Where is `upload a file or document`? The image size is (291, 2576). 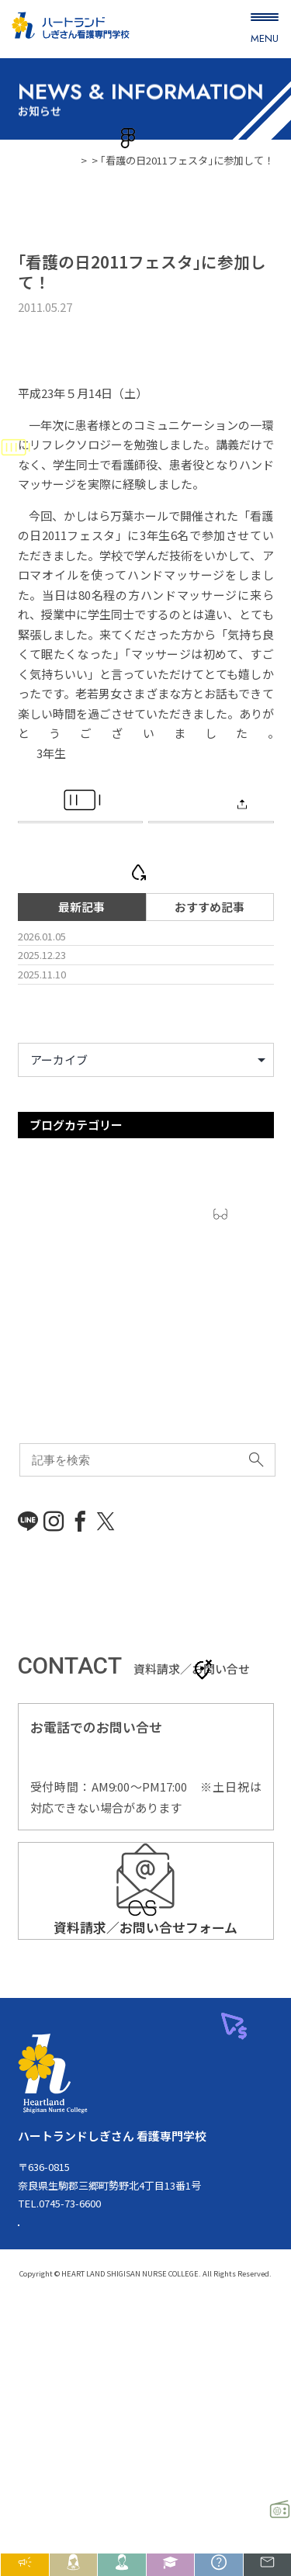
upload a file or document is located at coordinates (242, 805).